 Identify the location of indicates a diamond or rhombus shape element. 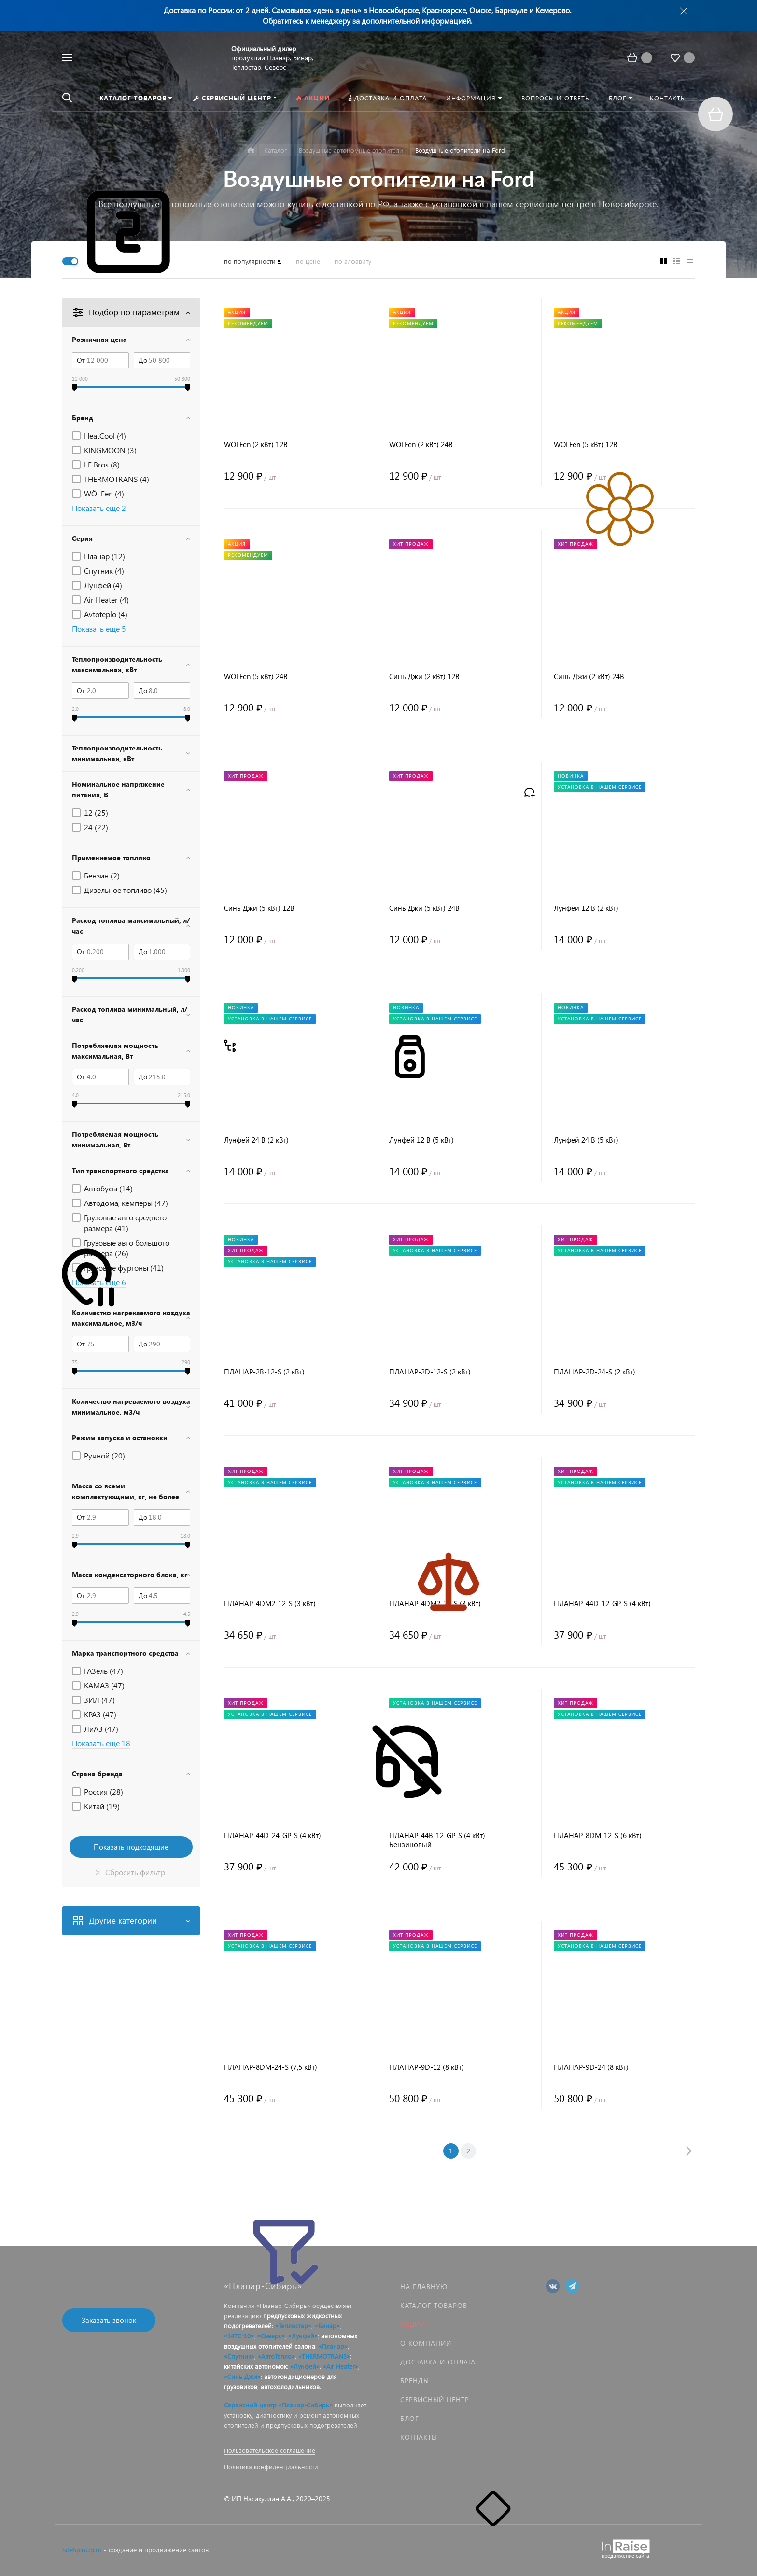
(493, 2508).